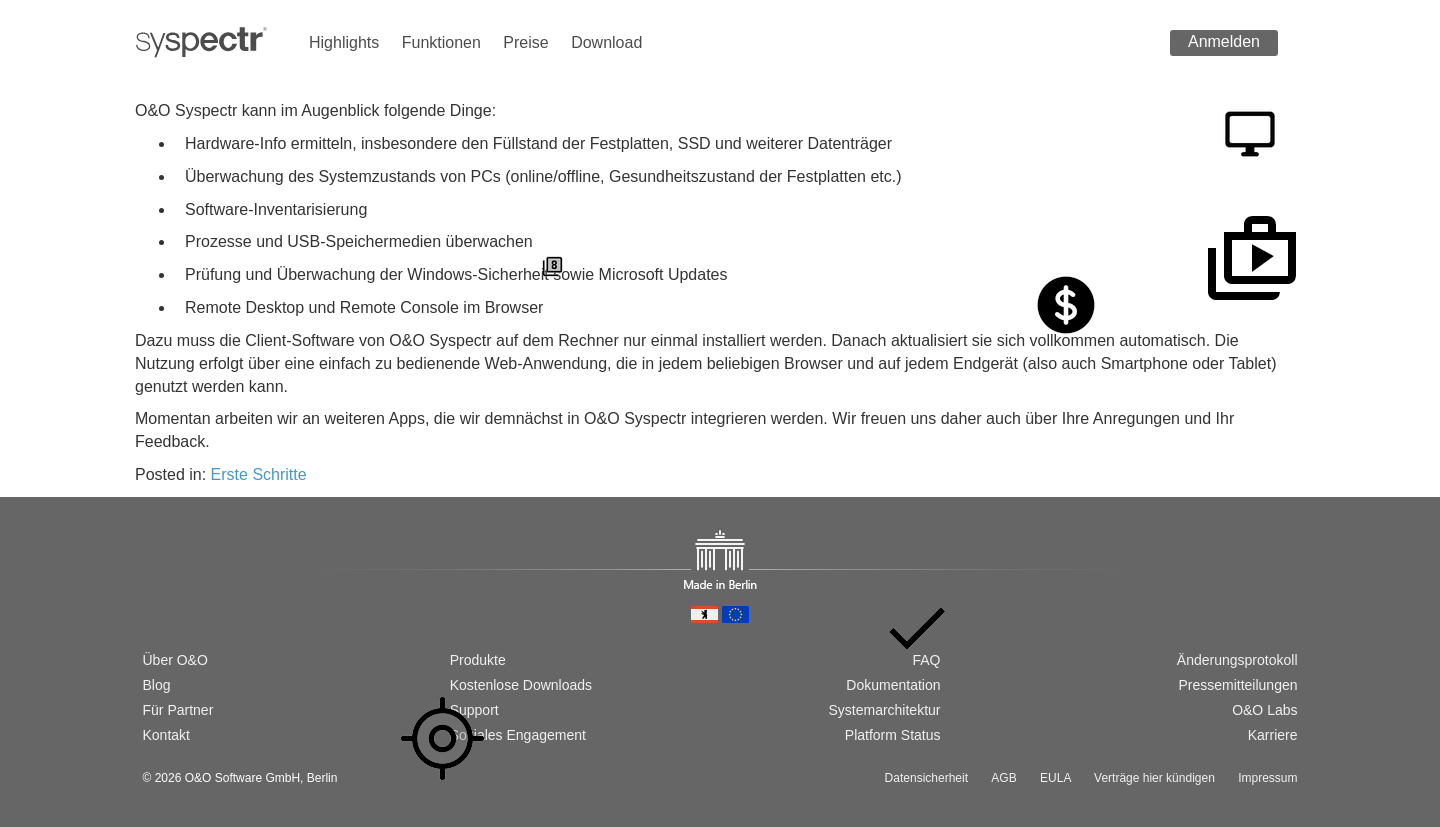 The image size is (1440, 827). What do you see at coordinates (1252, 260) in the screenshot?
I see `view purchased media or content` at bounding box center [1252, 260].